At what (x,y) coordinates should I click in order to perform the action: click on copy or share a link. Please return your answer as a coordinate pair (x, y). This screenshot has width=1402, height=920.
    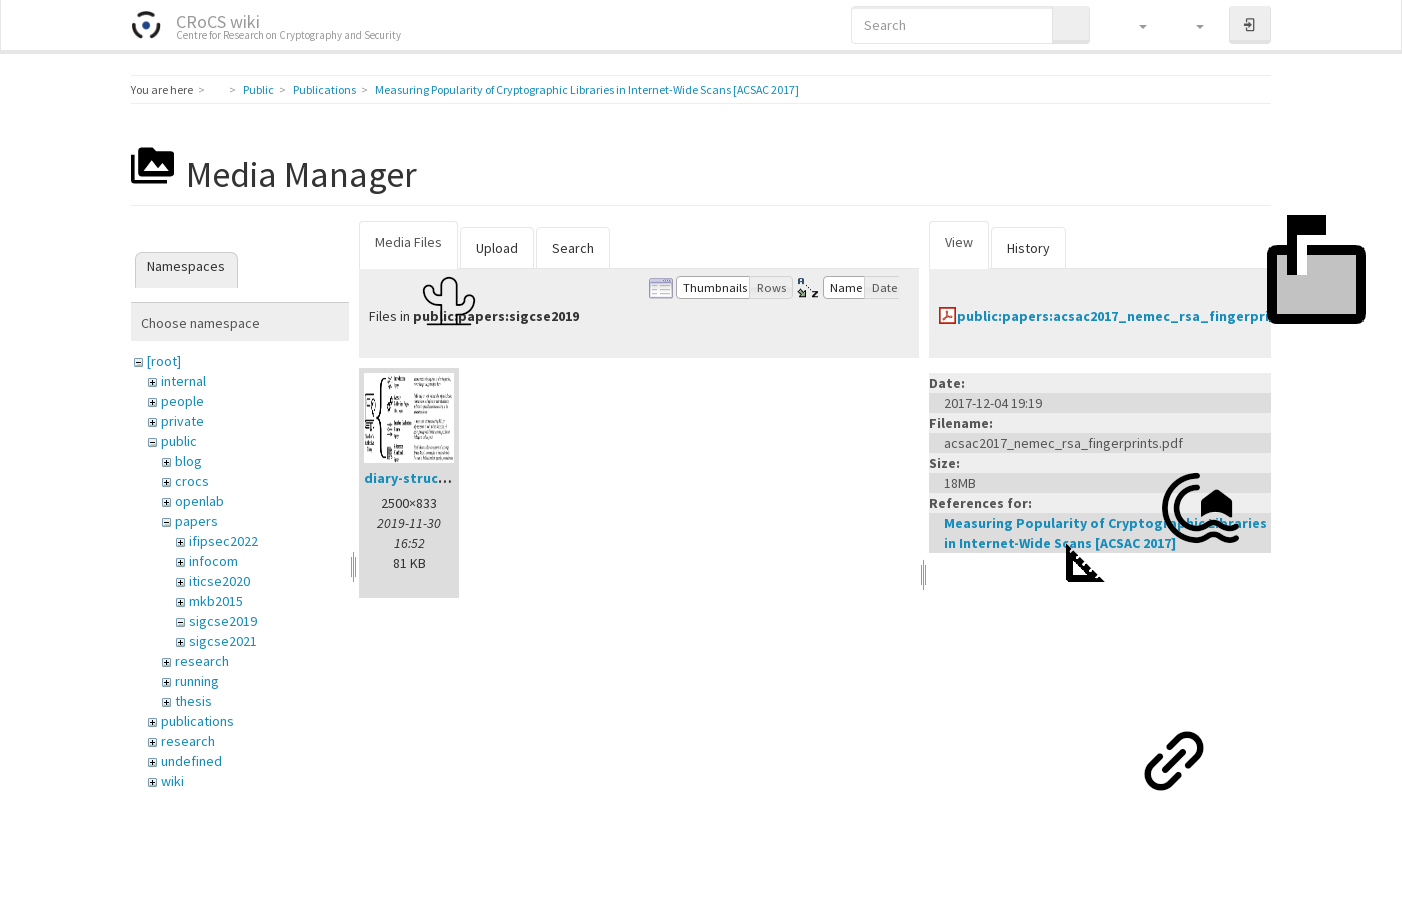
    Looking at the image, I should click on (1174, 761).